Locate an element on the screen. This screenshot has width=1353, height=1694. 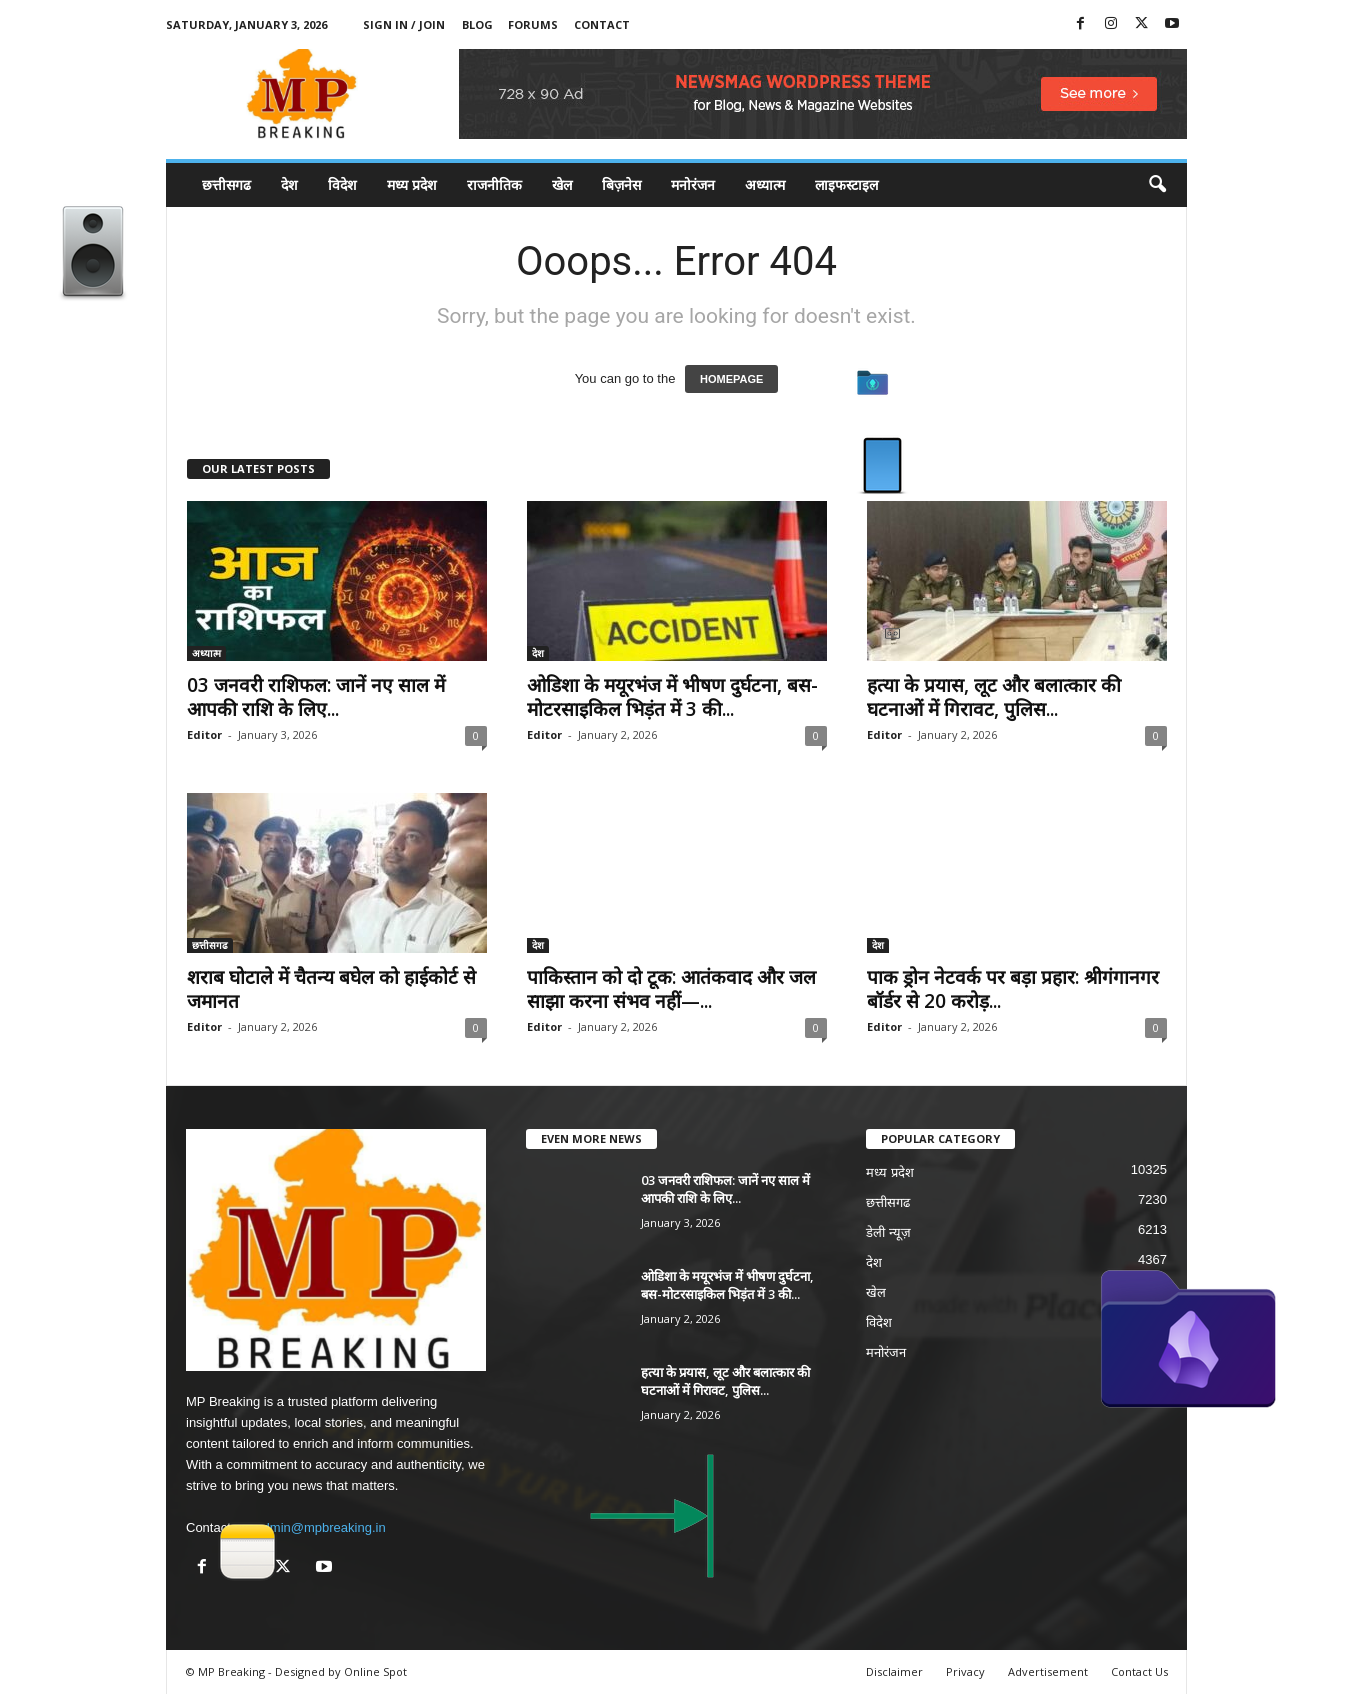
access sound or audio settings is located at coordinates (93, 251).